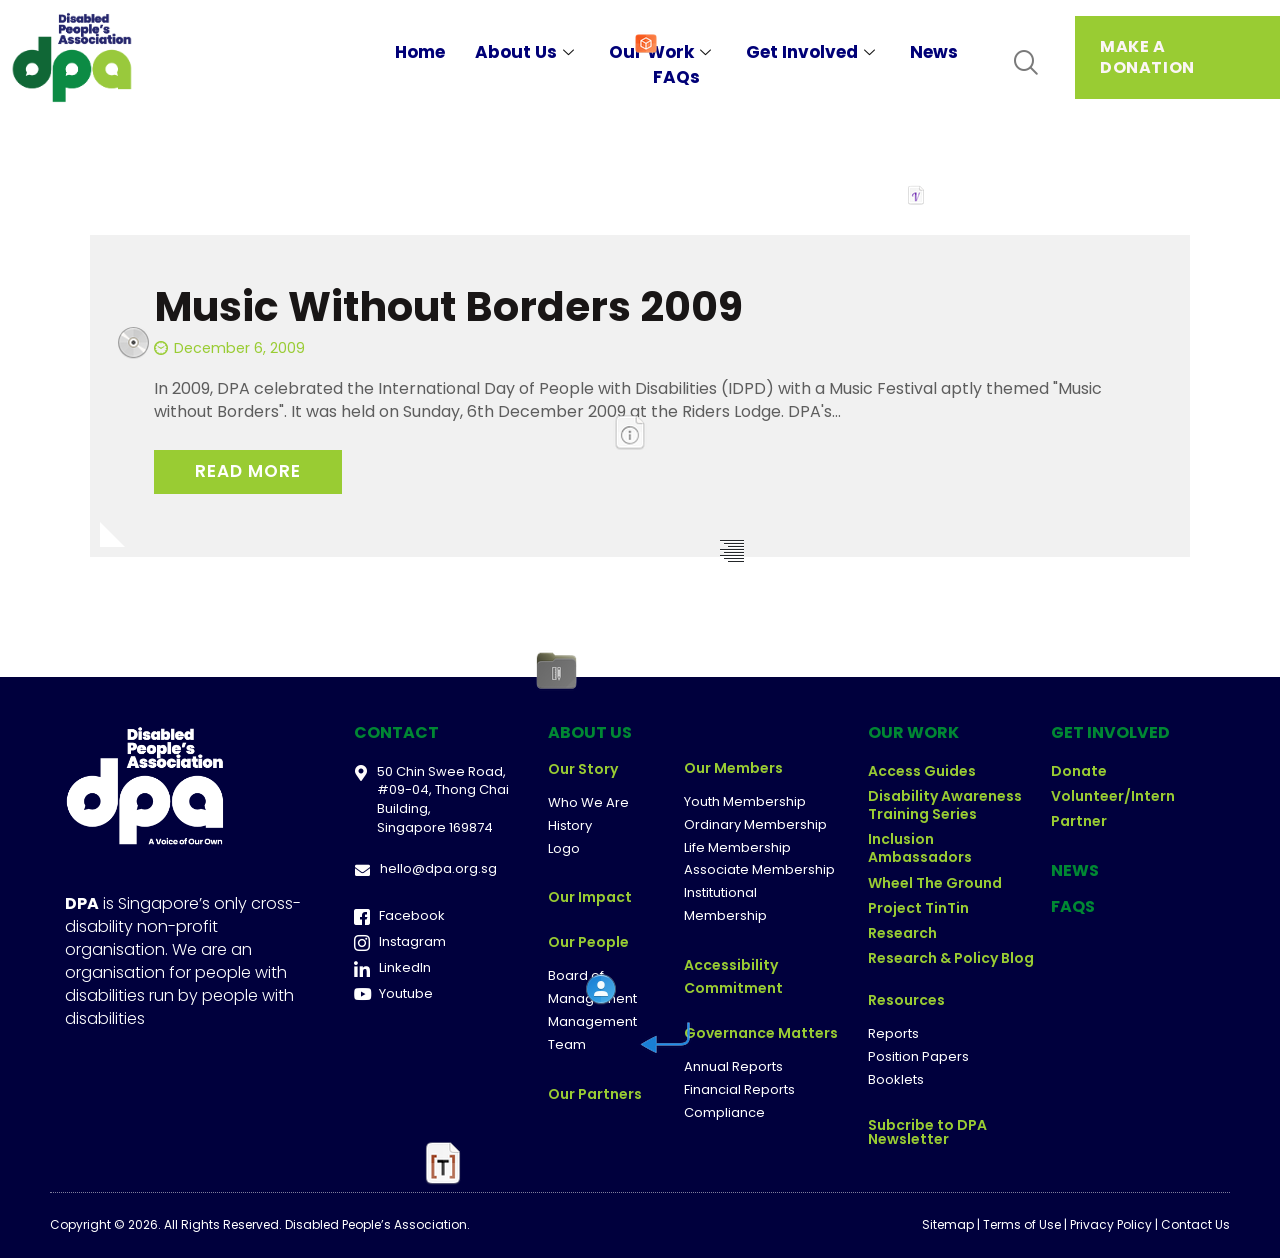  What do you see at coordinates (732, 551) in the screenshot?
I see `align text to the right margin` at bounding box center [732, 551].